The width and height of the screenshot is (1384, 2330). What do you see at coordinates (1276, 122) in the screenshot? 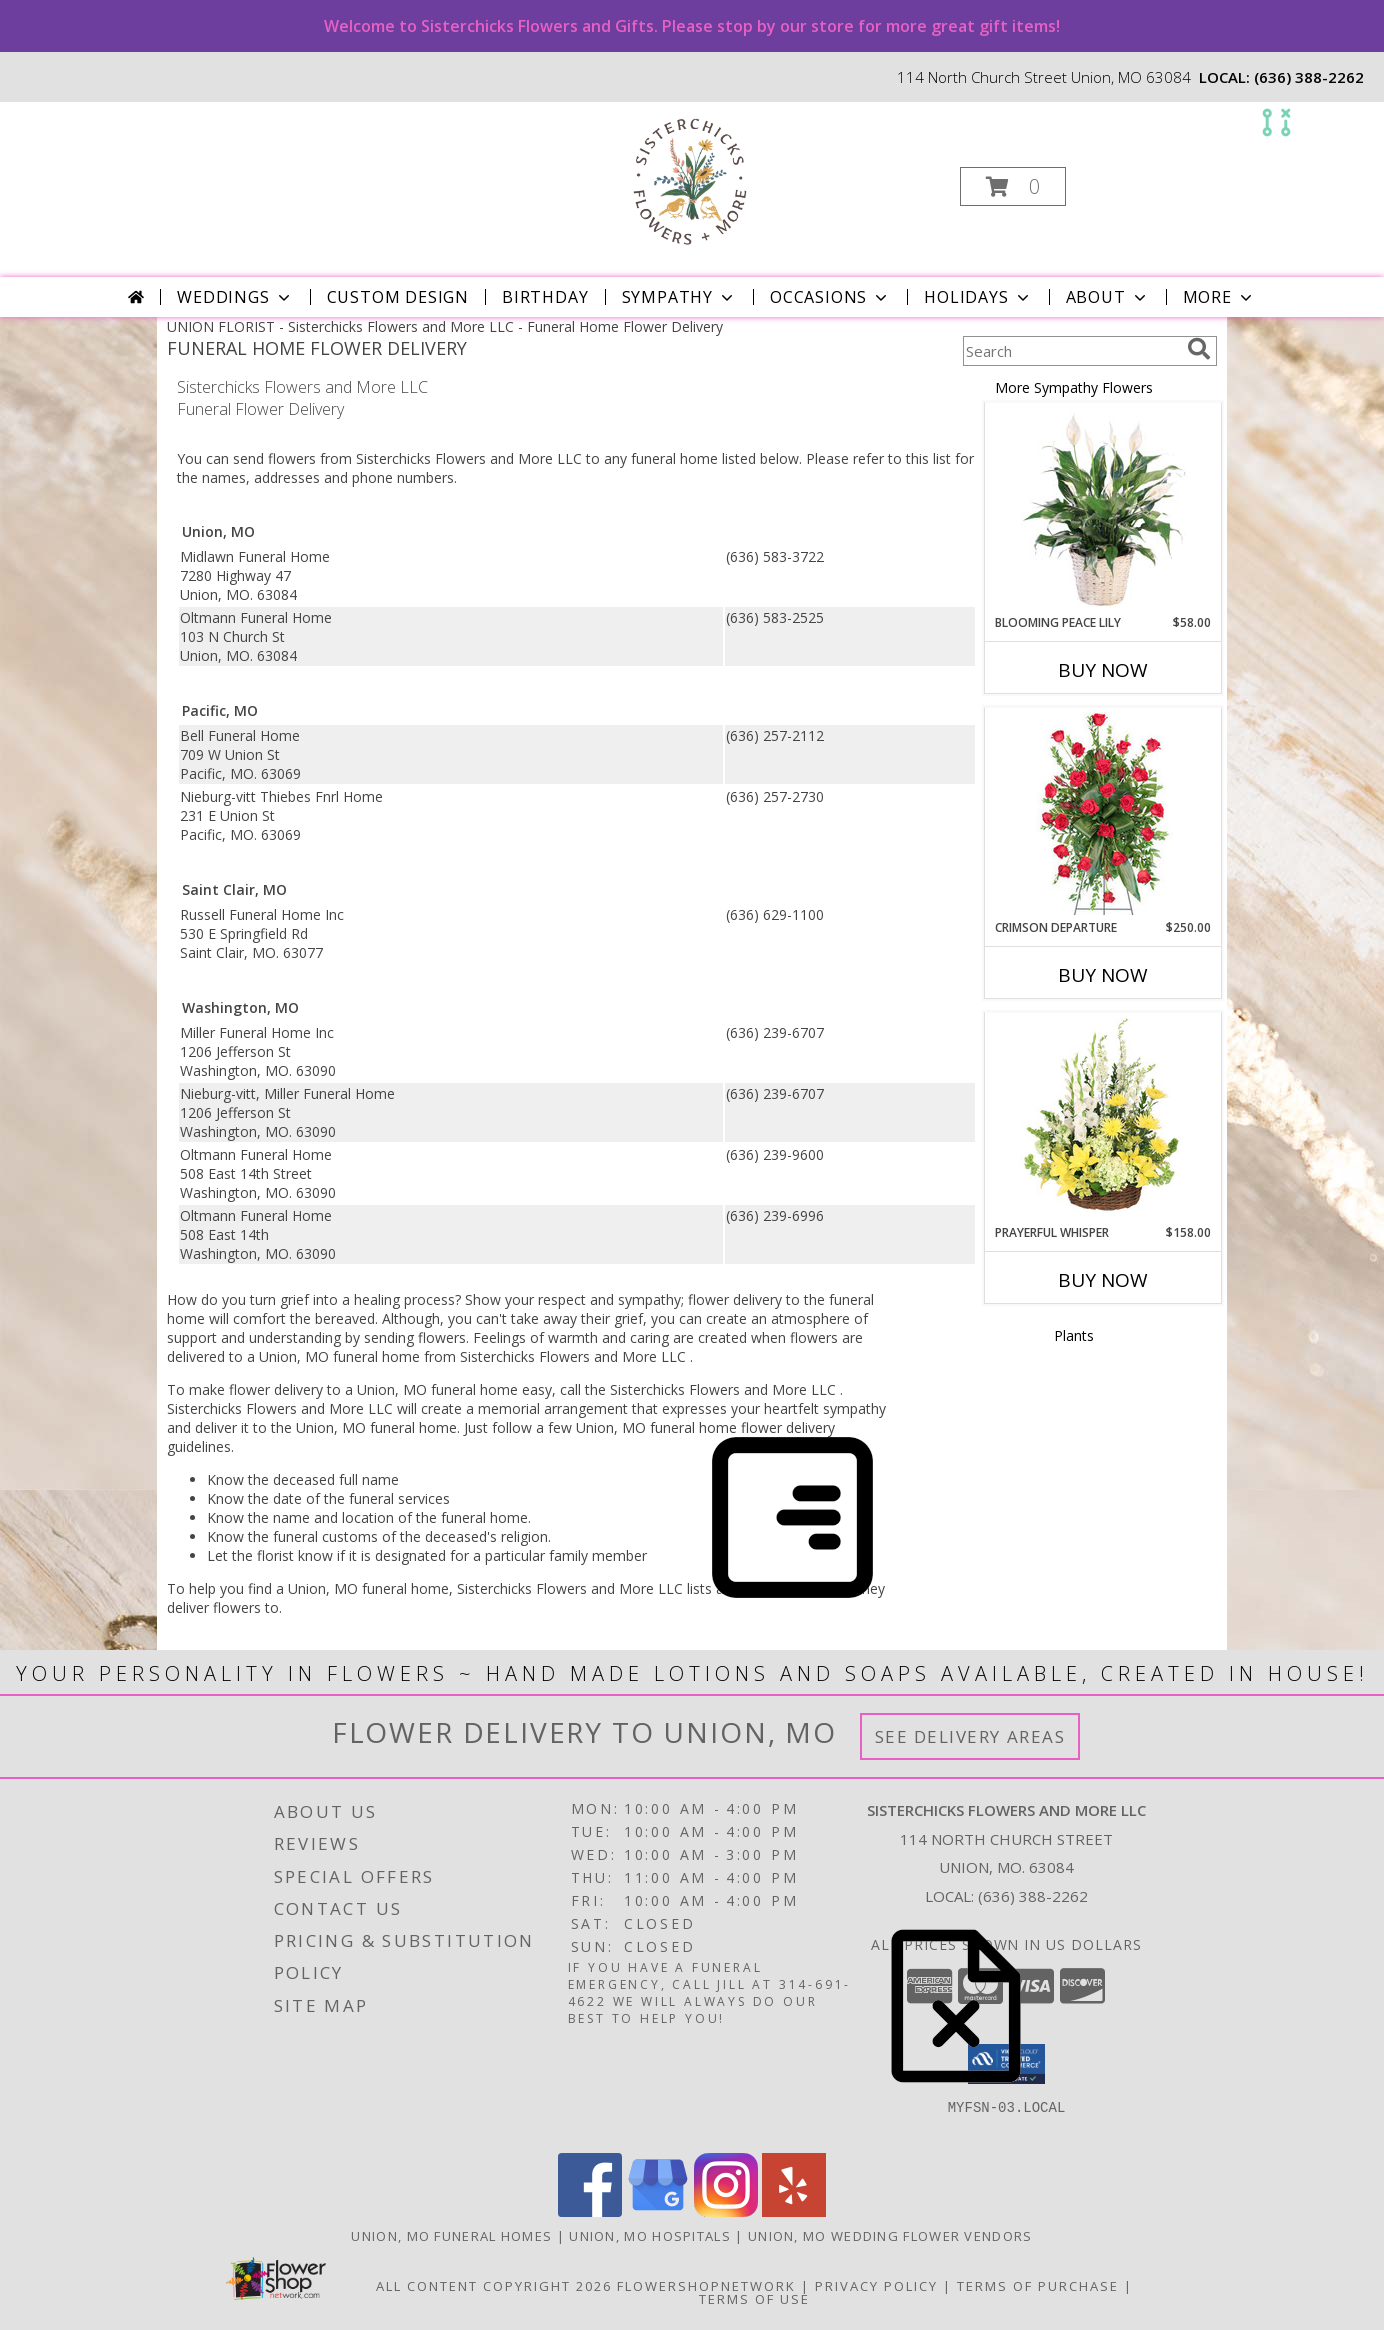
I see `a closed or rejected pull request` at bounding box center [1276, 122].